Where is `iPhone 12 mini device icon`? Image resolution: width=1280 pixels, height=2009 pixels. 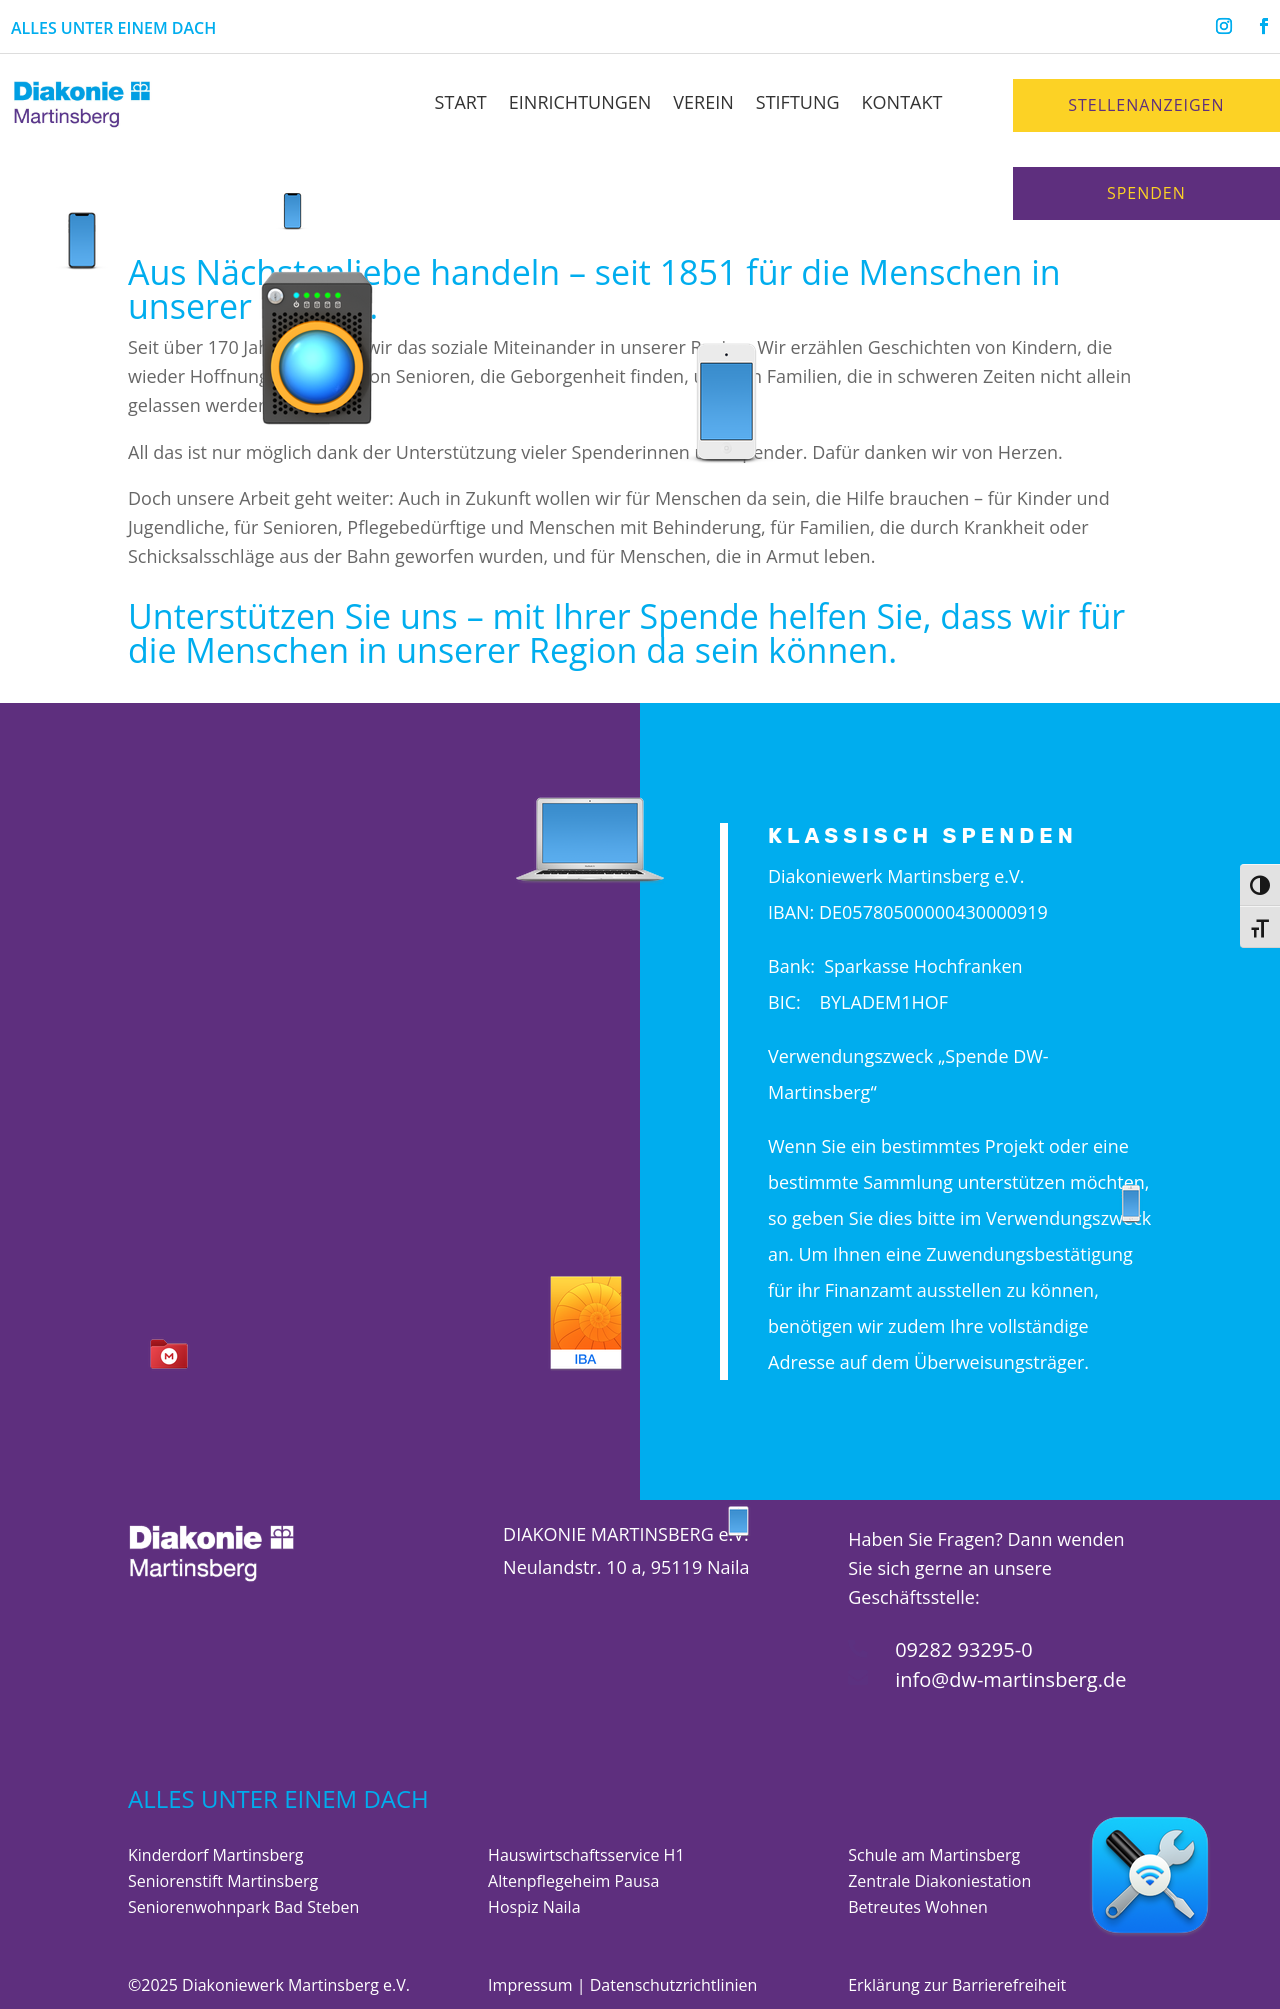
iPhone 12 mini device icon is located at coordinates (292, 211).